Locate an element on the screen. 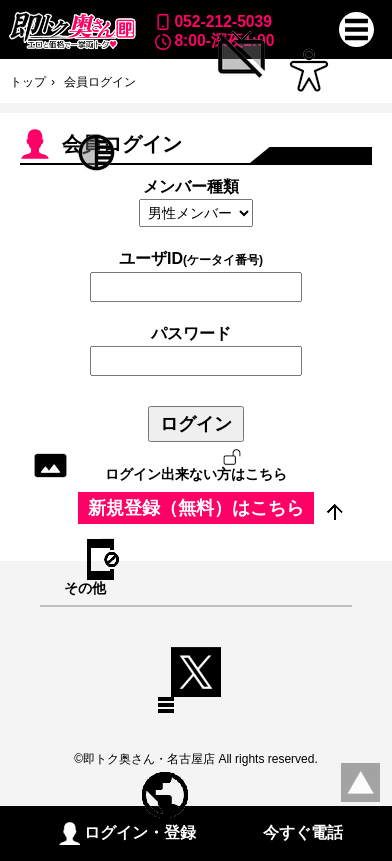  view panoramic photos is located at coordinates (50, 465).